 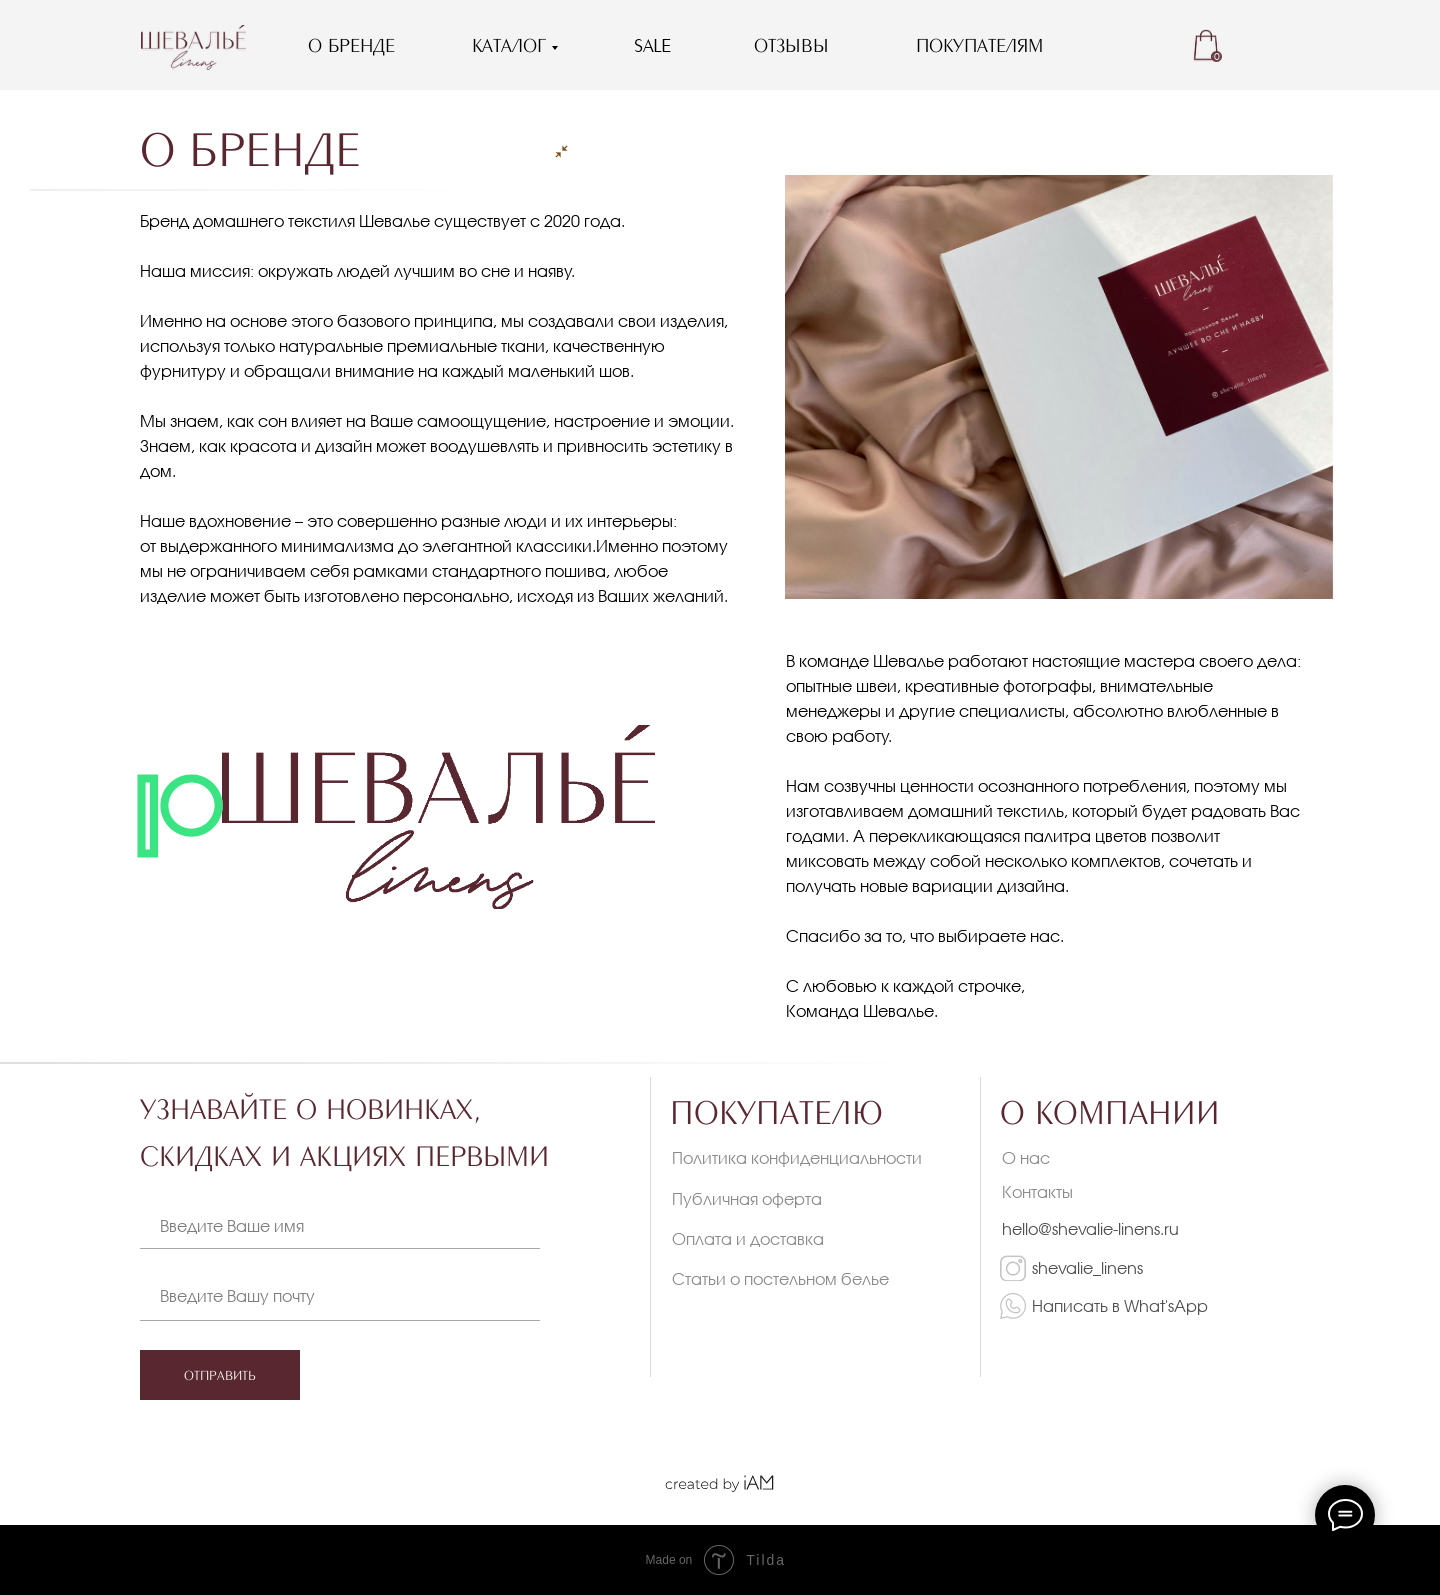 What do you see at coordinates (561, 151) in the screenshot?
I see `collapse or minimize an expanded view` at bounding box center [561, 151].